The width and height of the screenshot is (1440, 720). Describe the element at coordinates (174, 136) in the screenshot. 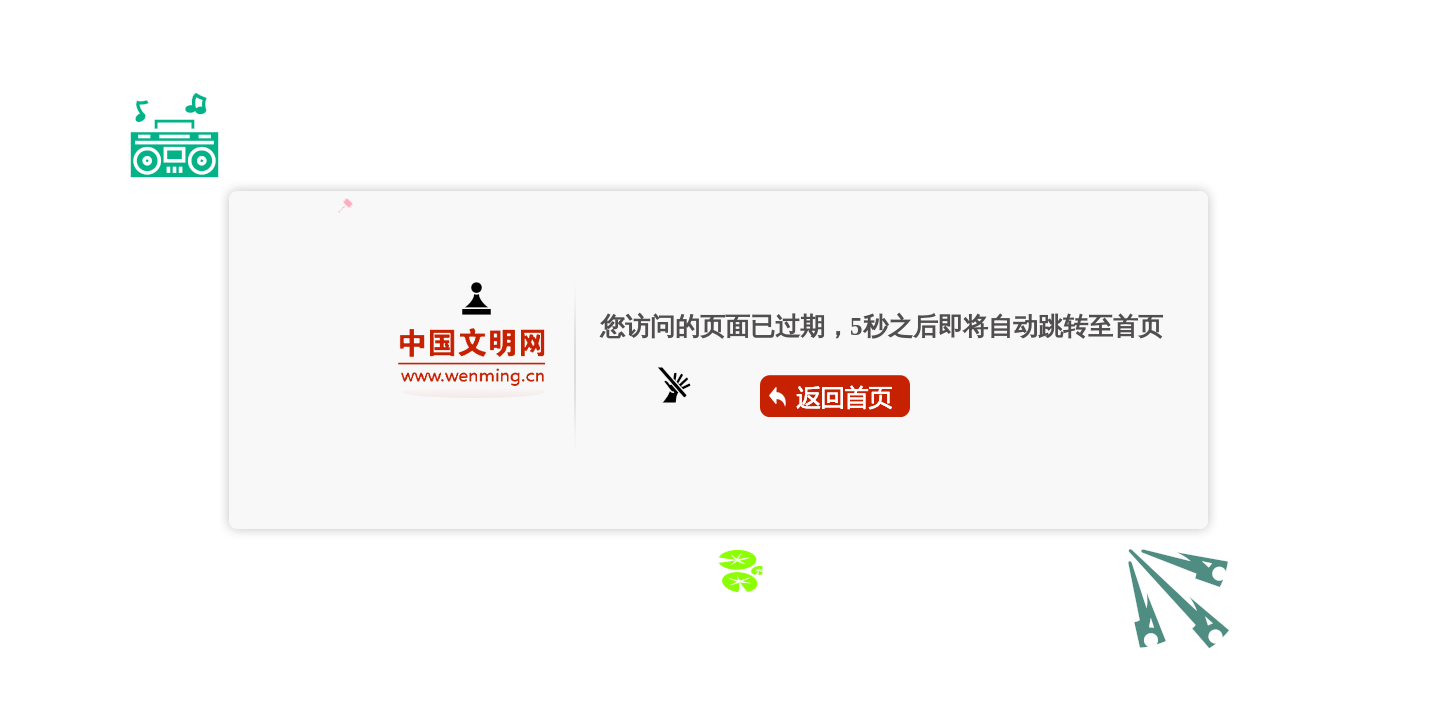

I see `open music player or audio controls` at that location.